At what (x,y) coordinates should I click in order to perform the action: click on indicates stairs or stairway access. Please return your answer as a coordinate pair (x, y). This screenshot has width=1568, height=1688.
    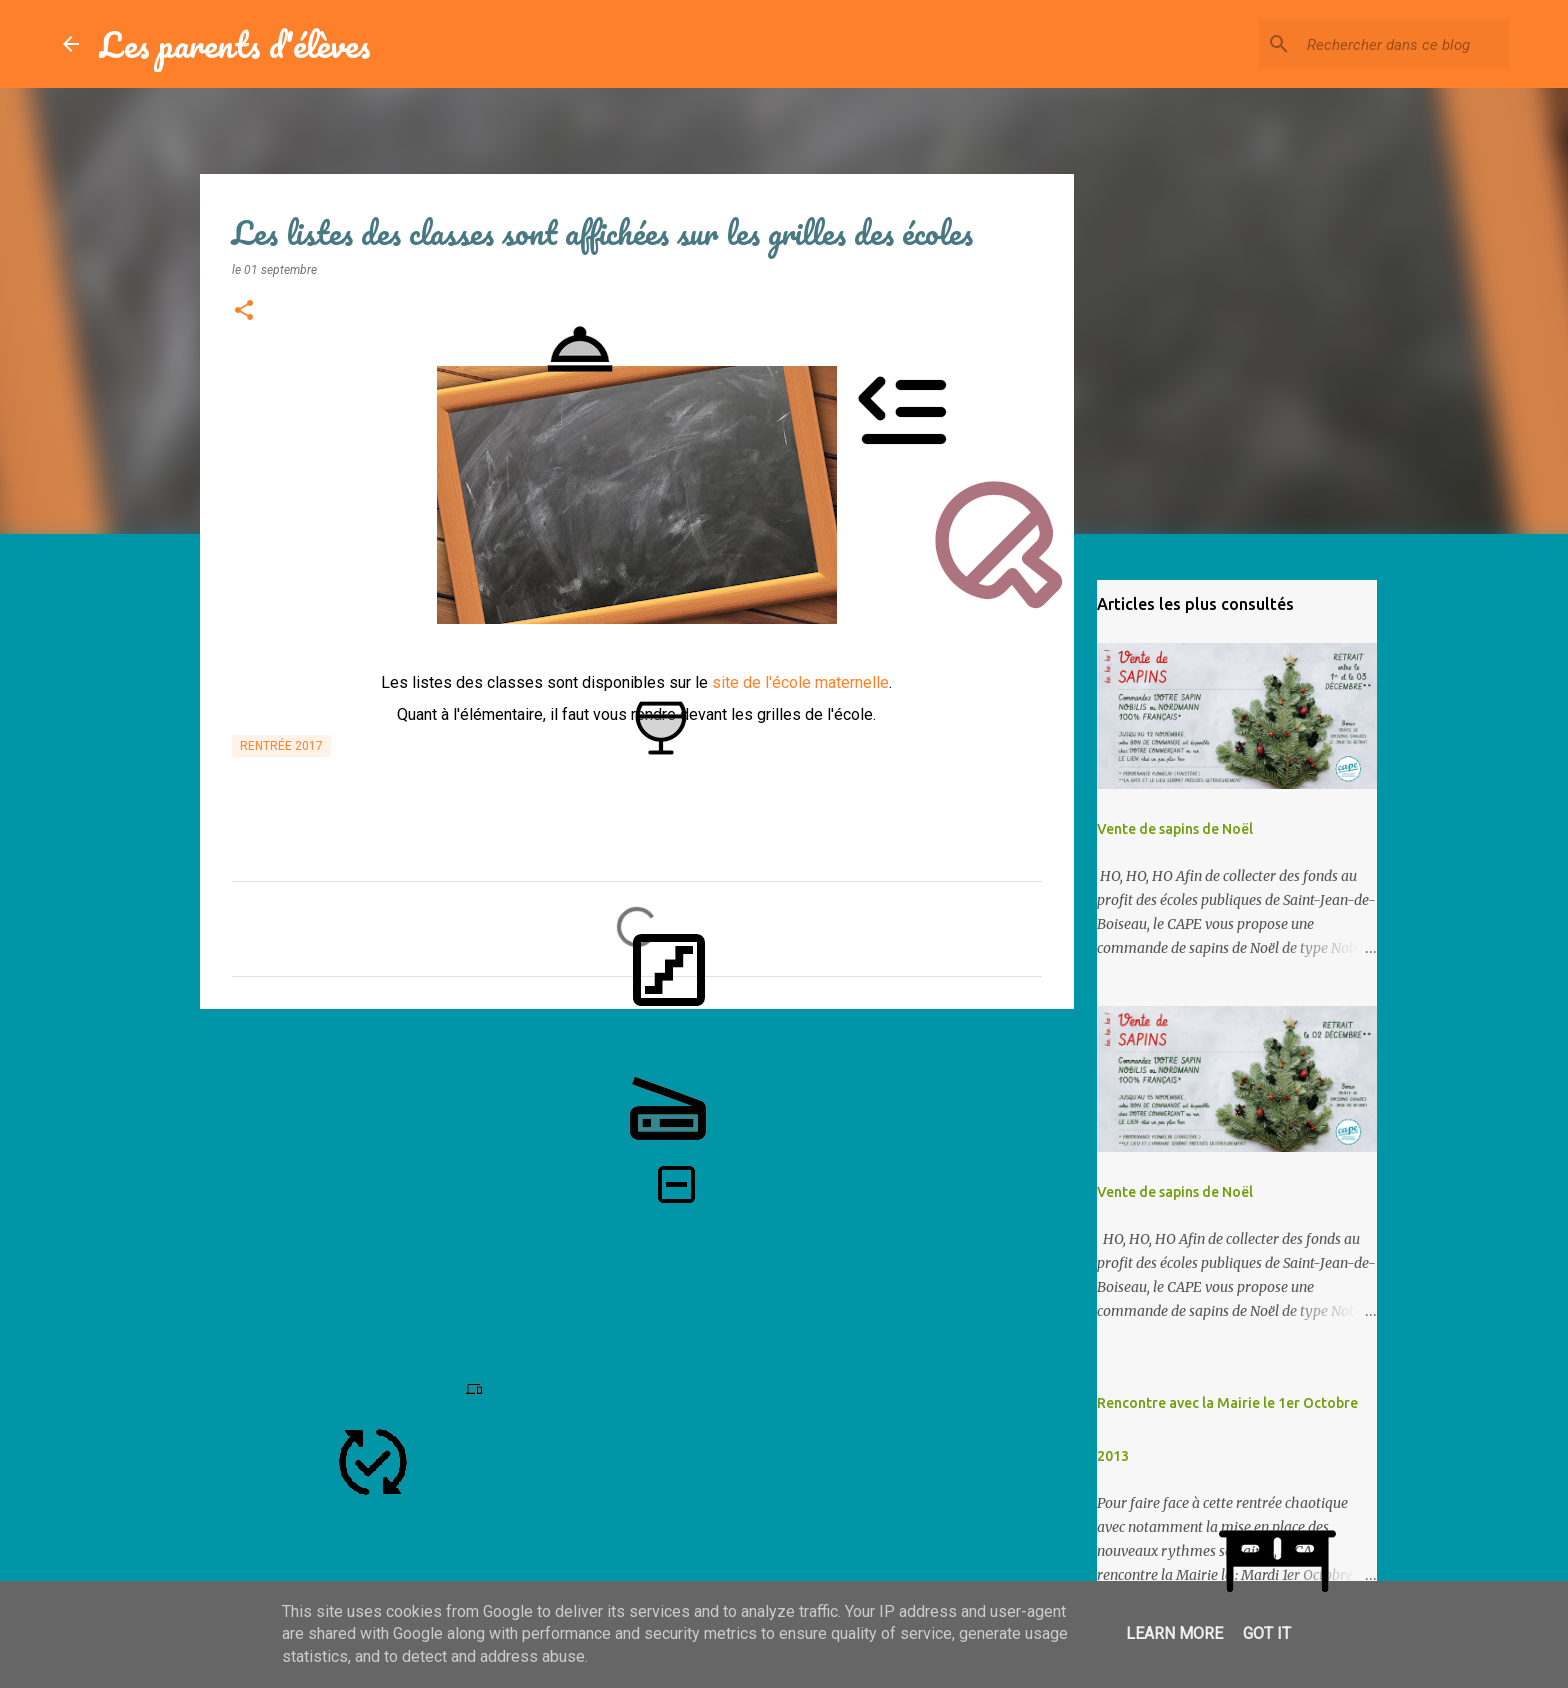
    Looking at the image, I should click on (669, 970).